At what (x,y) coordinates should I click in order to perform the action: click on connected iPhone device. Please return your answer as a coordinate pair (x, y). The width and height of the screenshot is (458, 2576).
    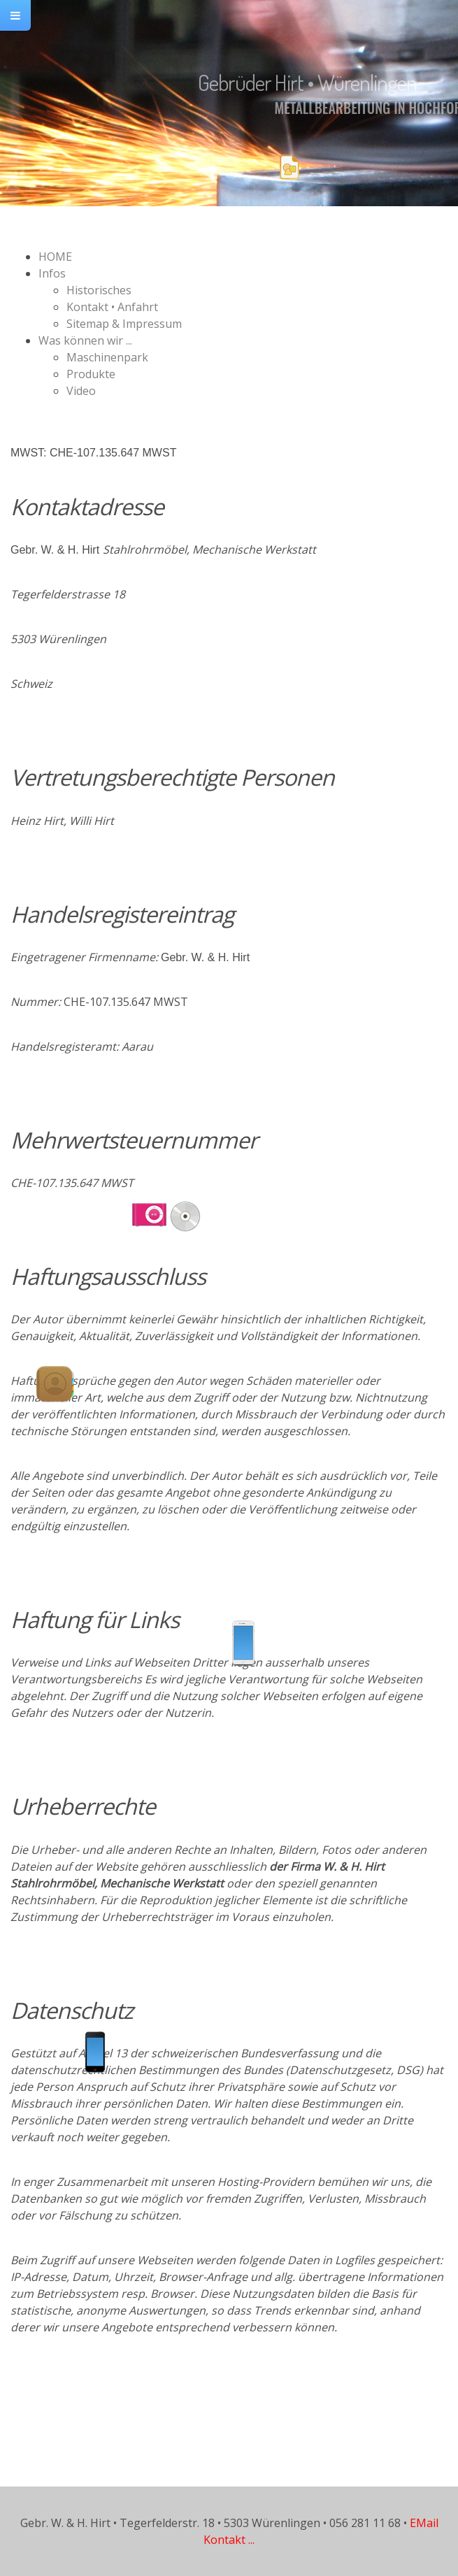
    Looking at the image, I should click on (243, 1643).